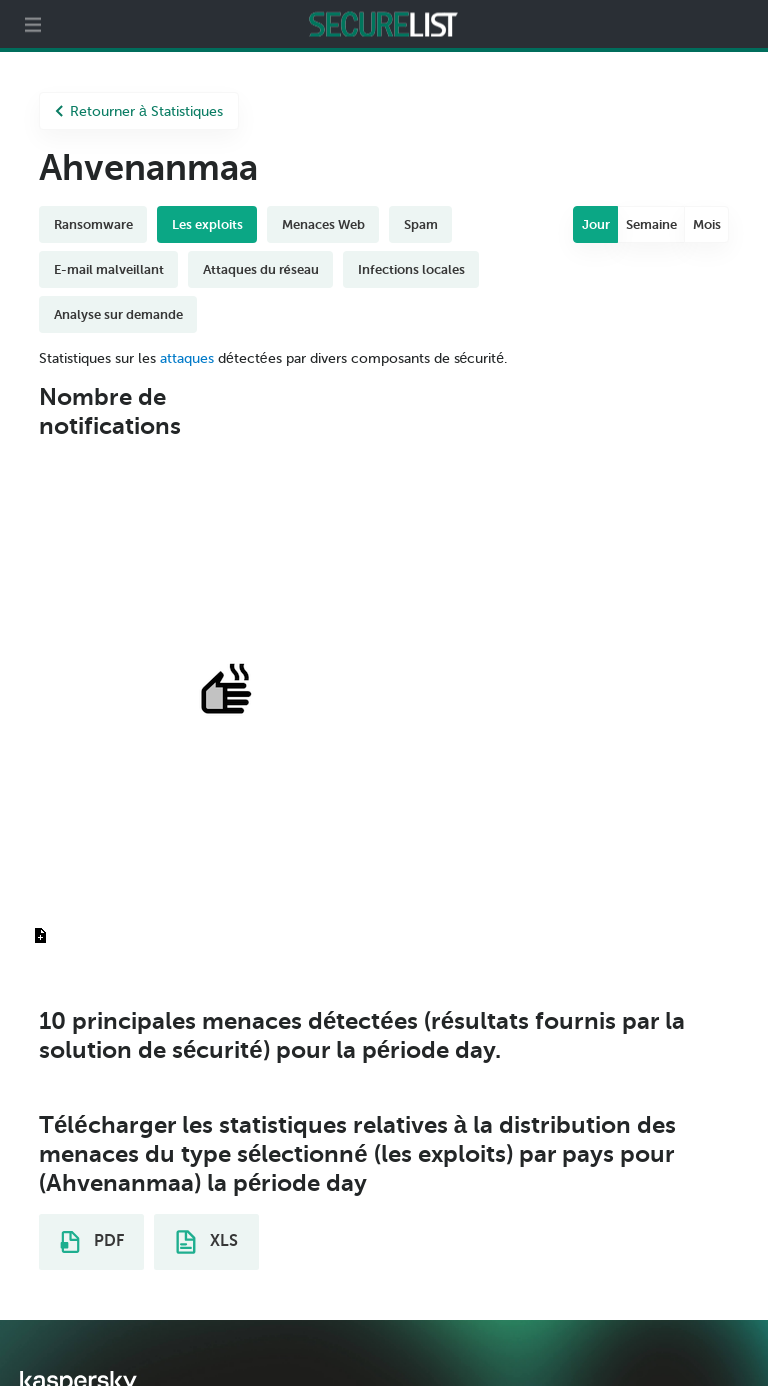 This screenshot has height=1386, width=768. I want to click on hand dryer available in this location, so click(227, 687).